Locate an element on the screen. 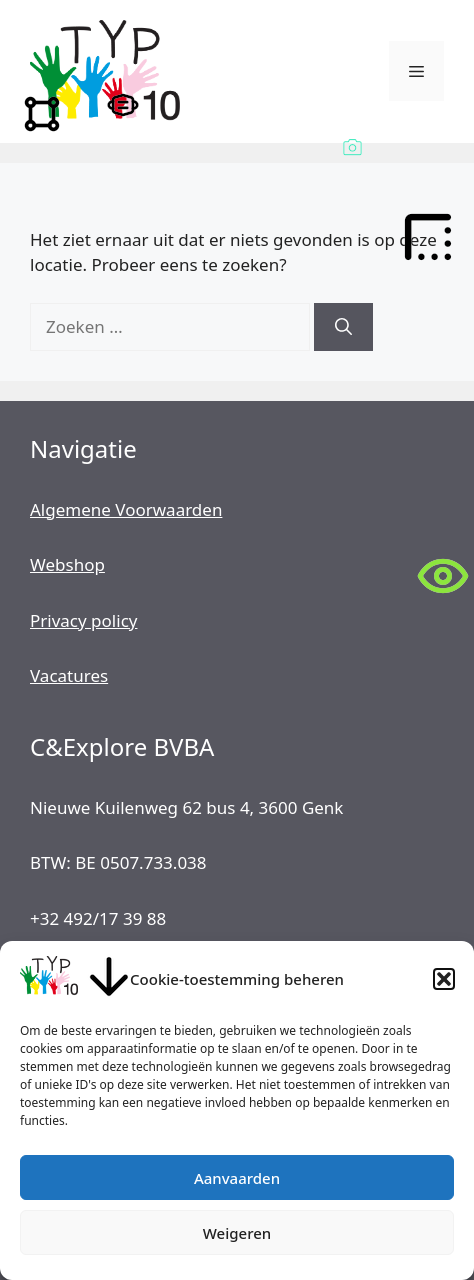  apply border to top and left edges is located at coordinates (428, 237).